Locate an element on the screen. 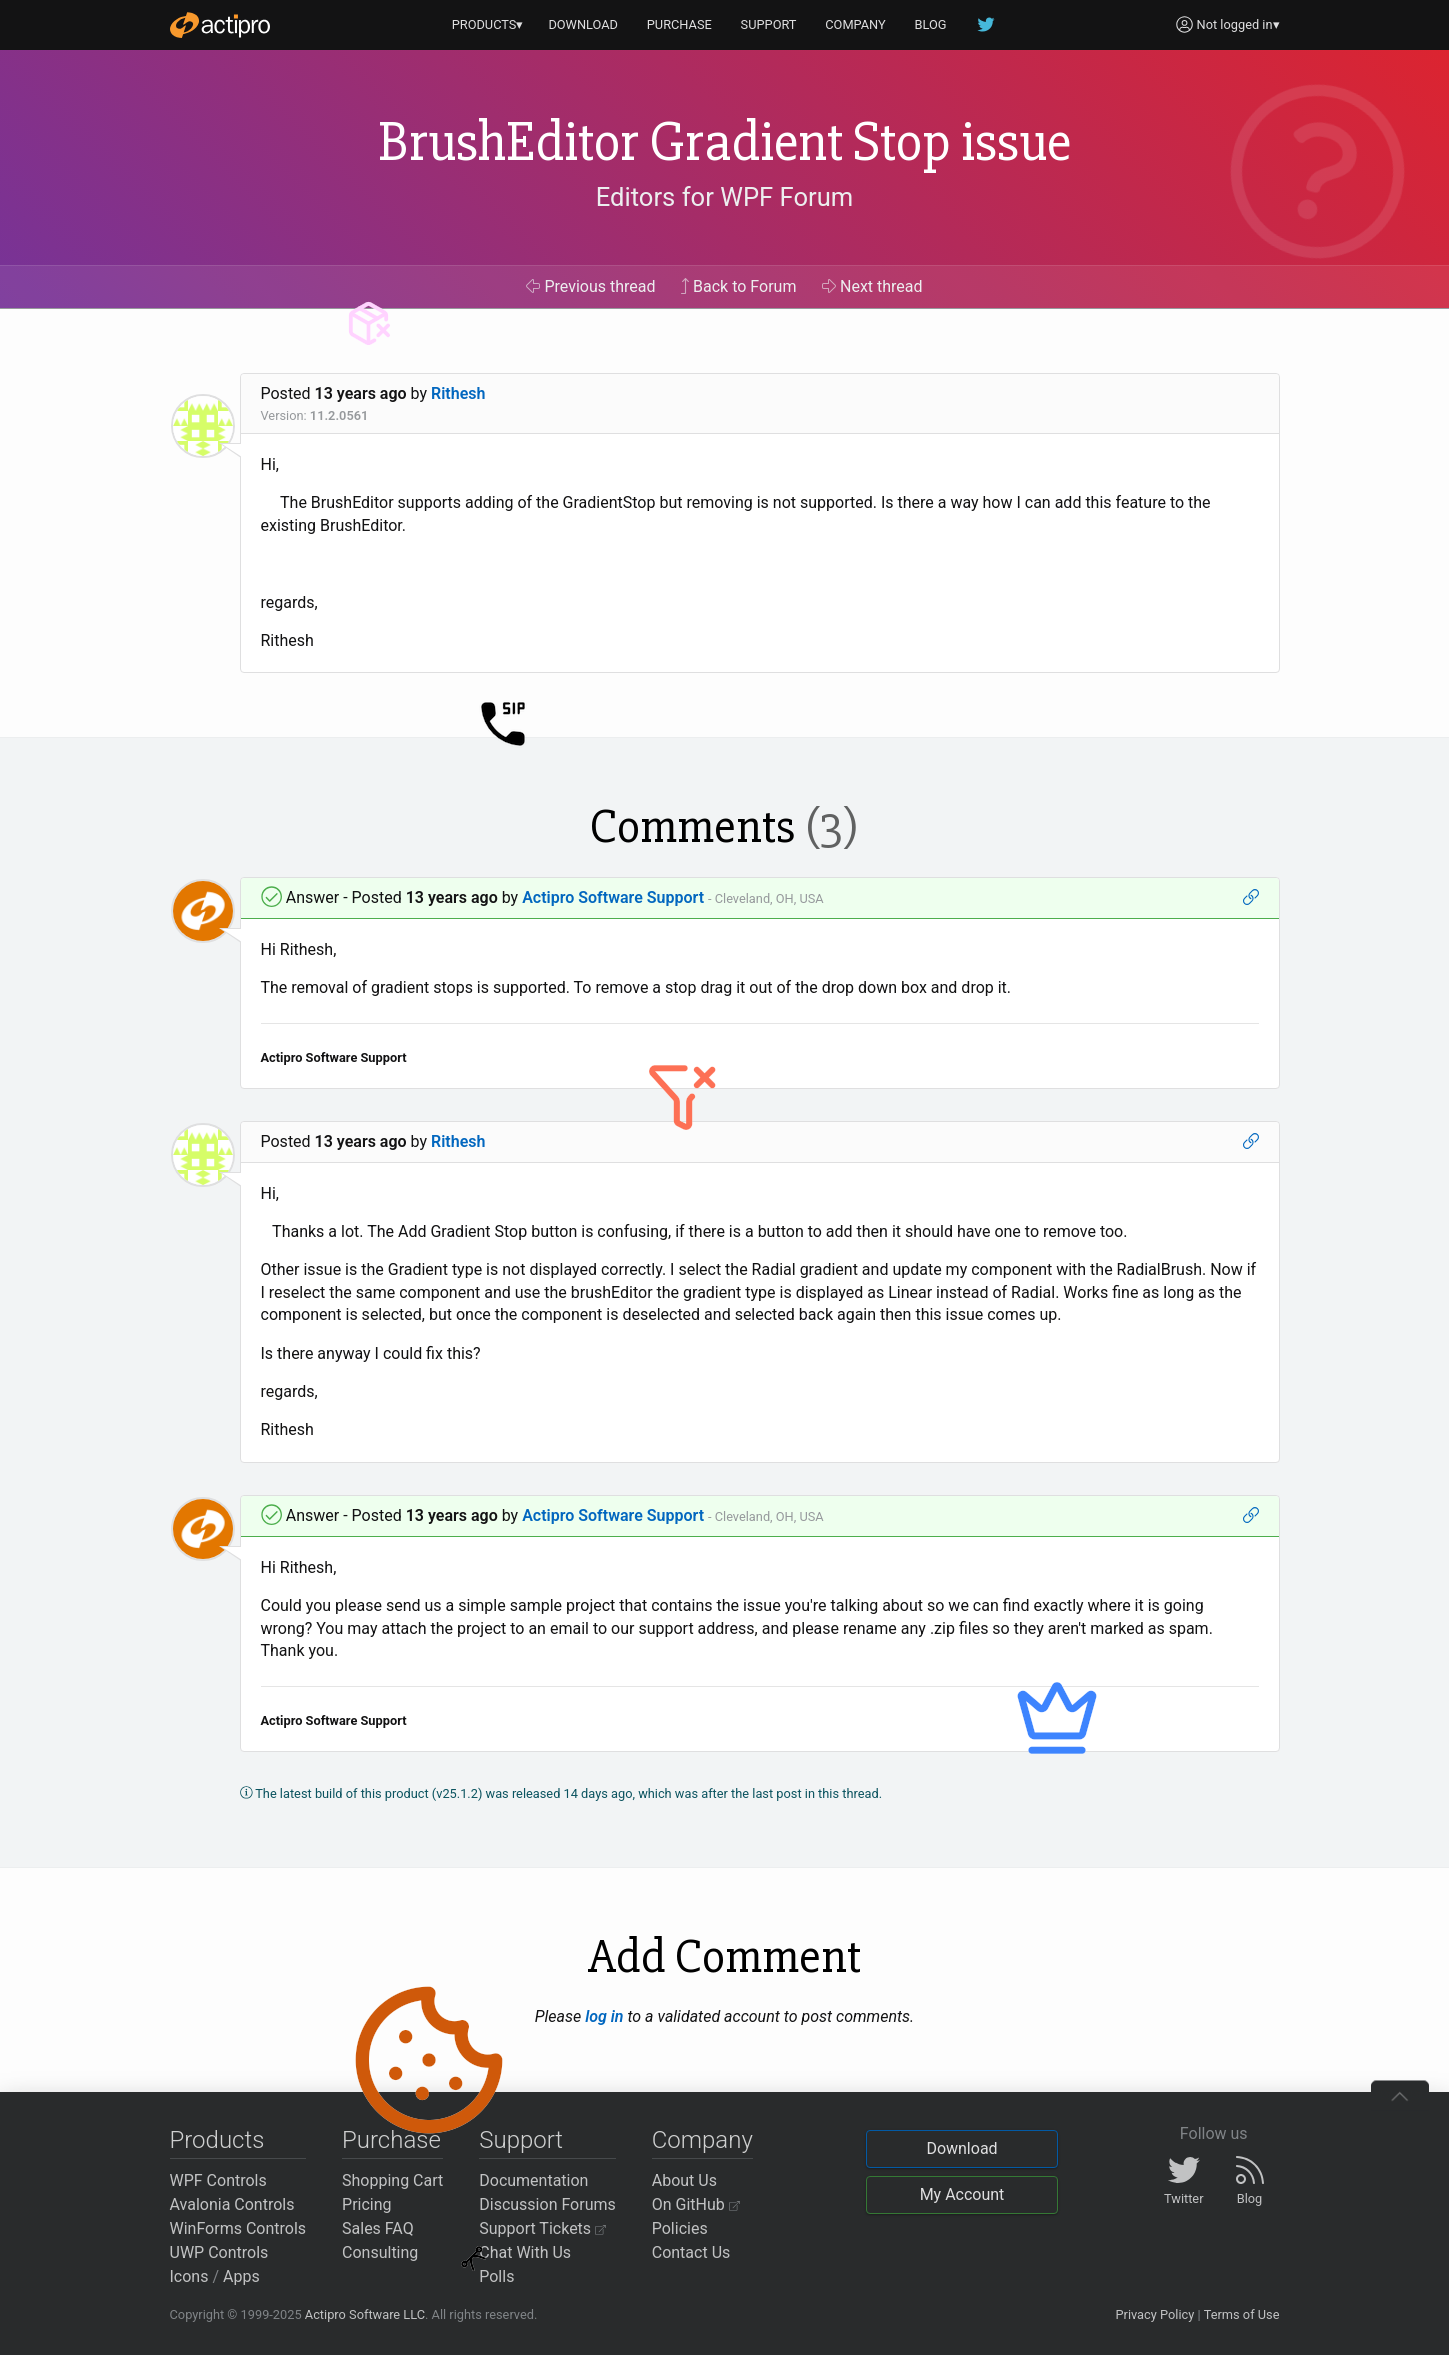  cancel or remove a package from order is located at coordinates (368, 323).